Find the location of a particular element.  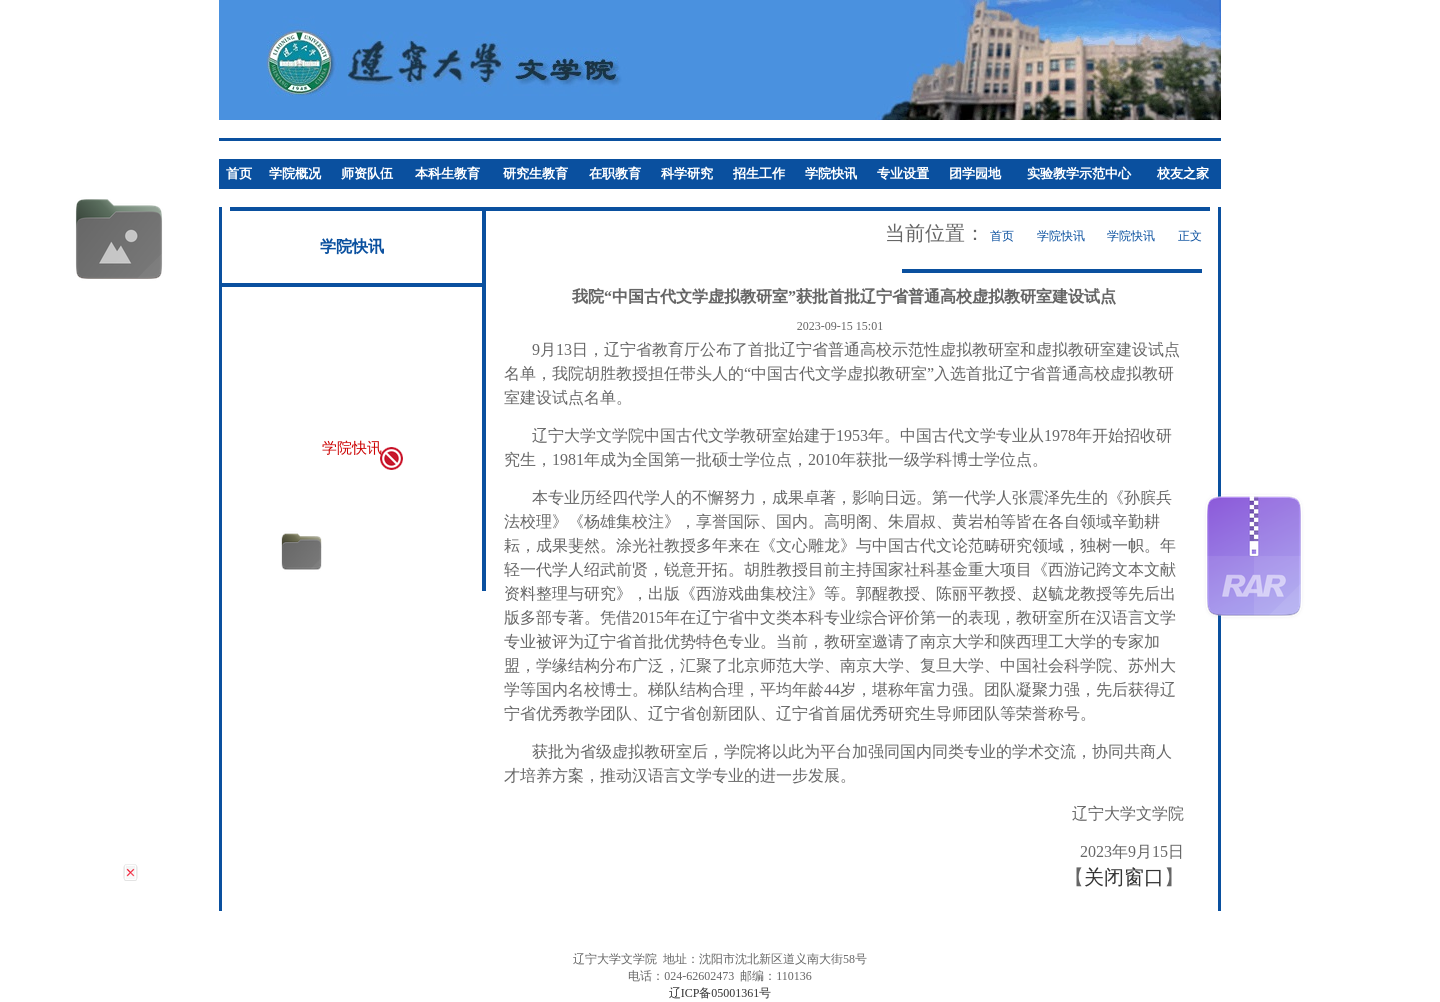

a compressed RAR archive file is located at coordinates (1254, 556).